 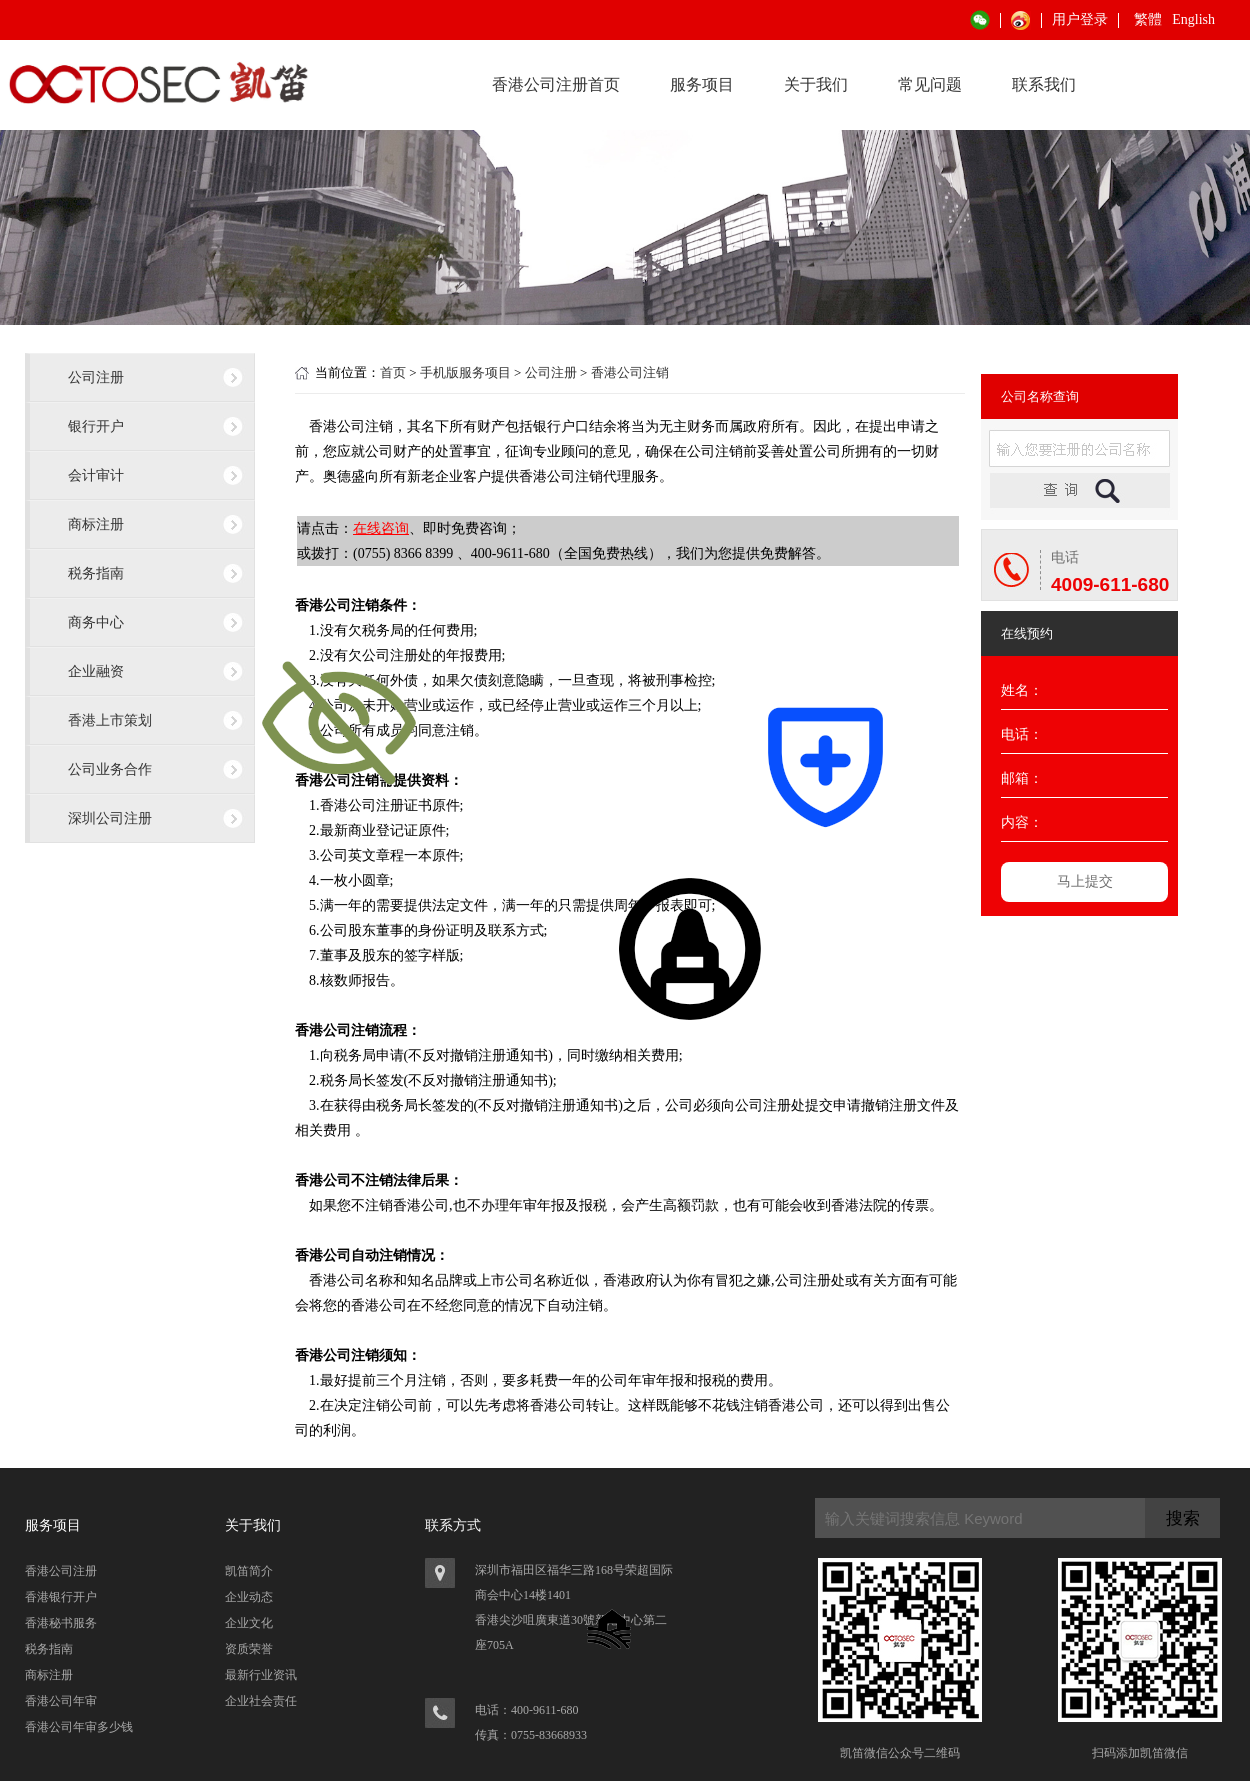 What do you see at coordinates (690, 949) in the screenshot?
I see `mark or highlight a location on a map` at bounding box center [690, 949].